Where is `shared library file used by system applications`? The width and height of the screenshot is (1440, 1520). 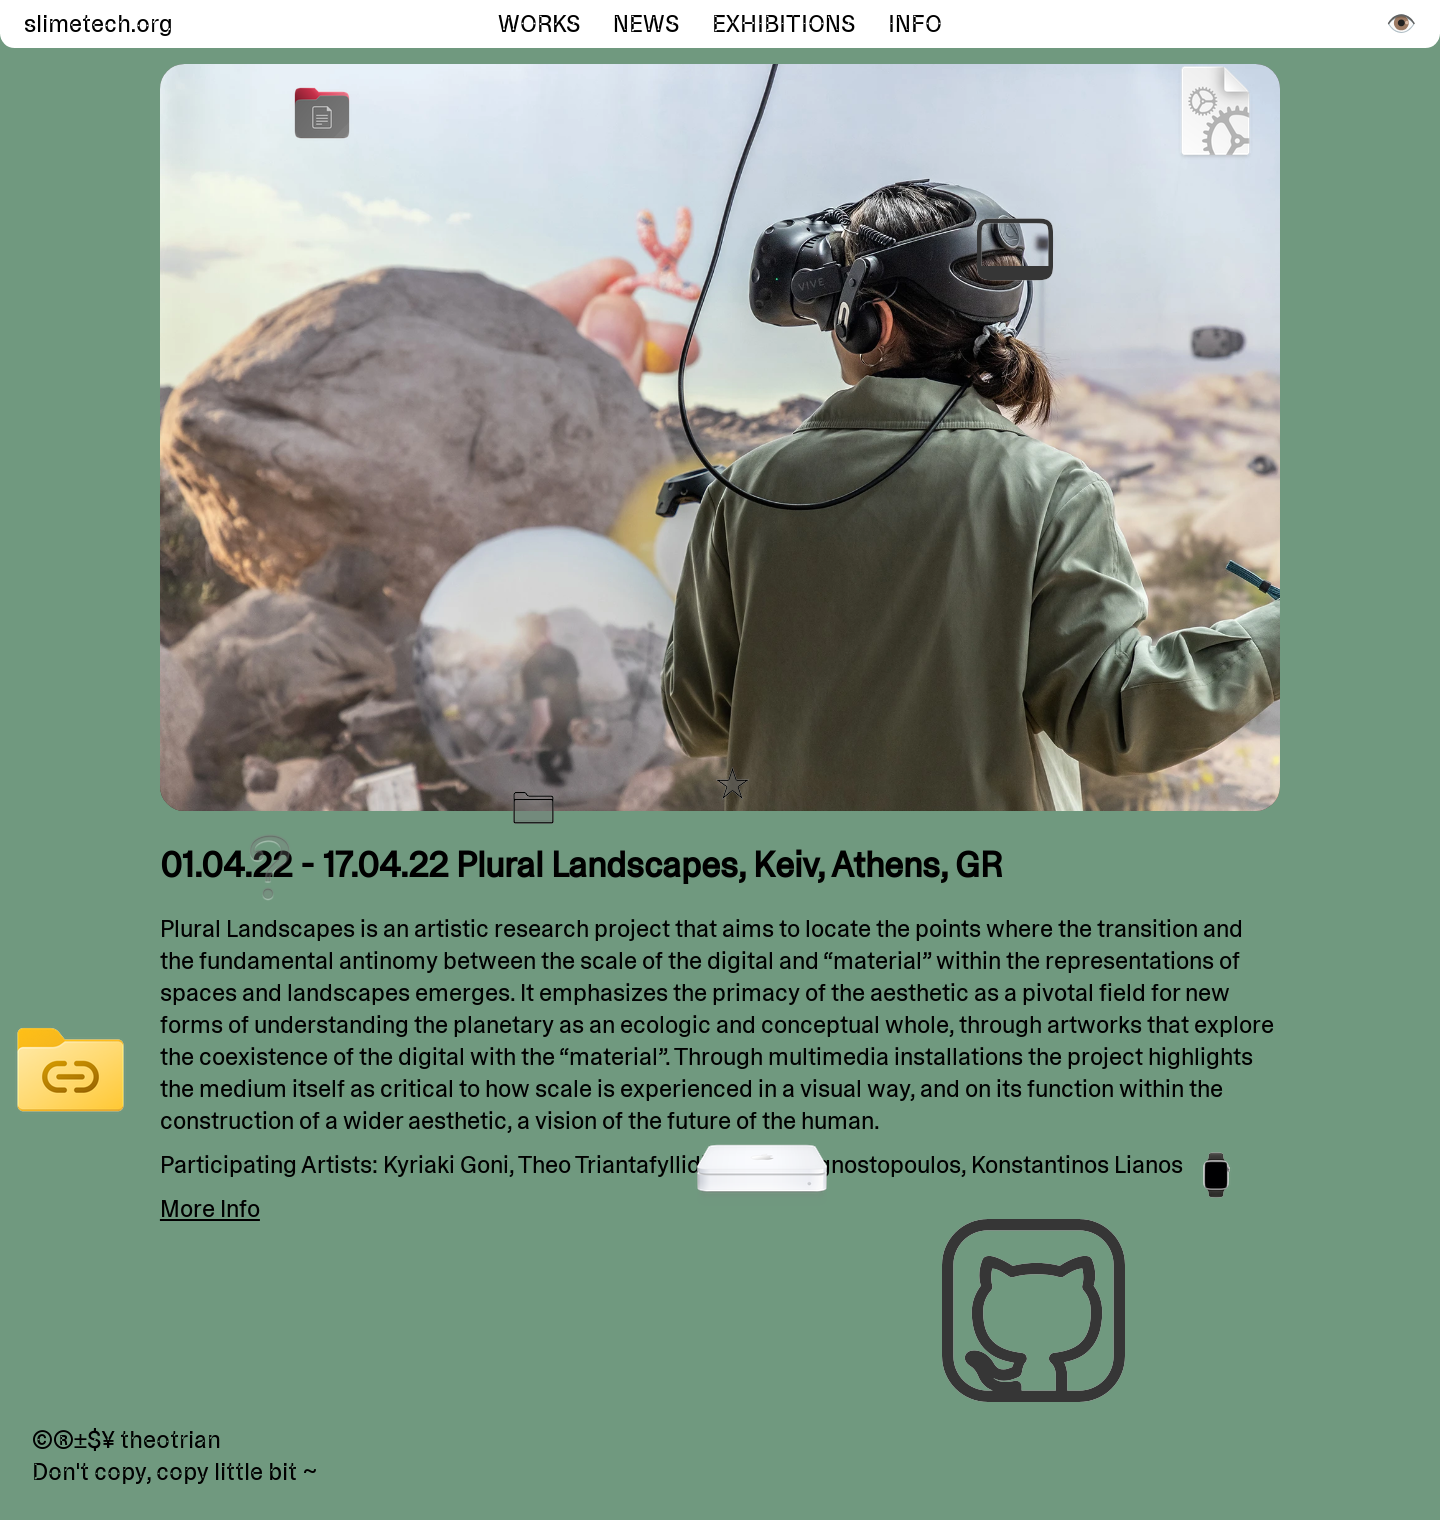
shared library file used by system applications is located at coordinates (1215, 112).